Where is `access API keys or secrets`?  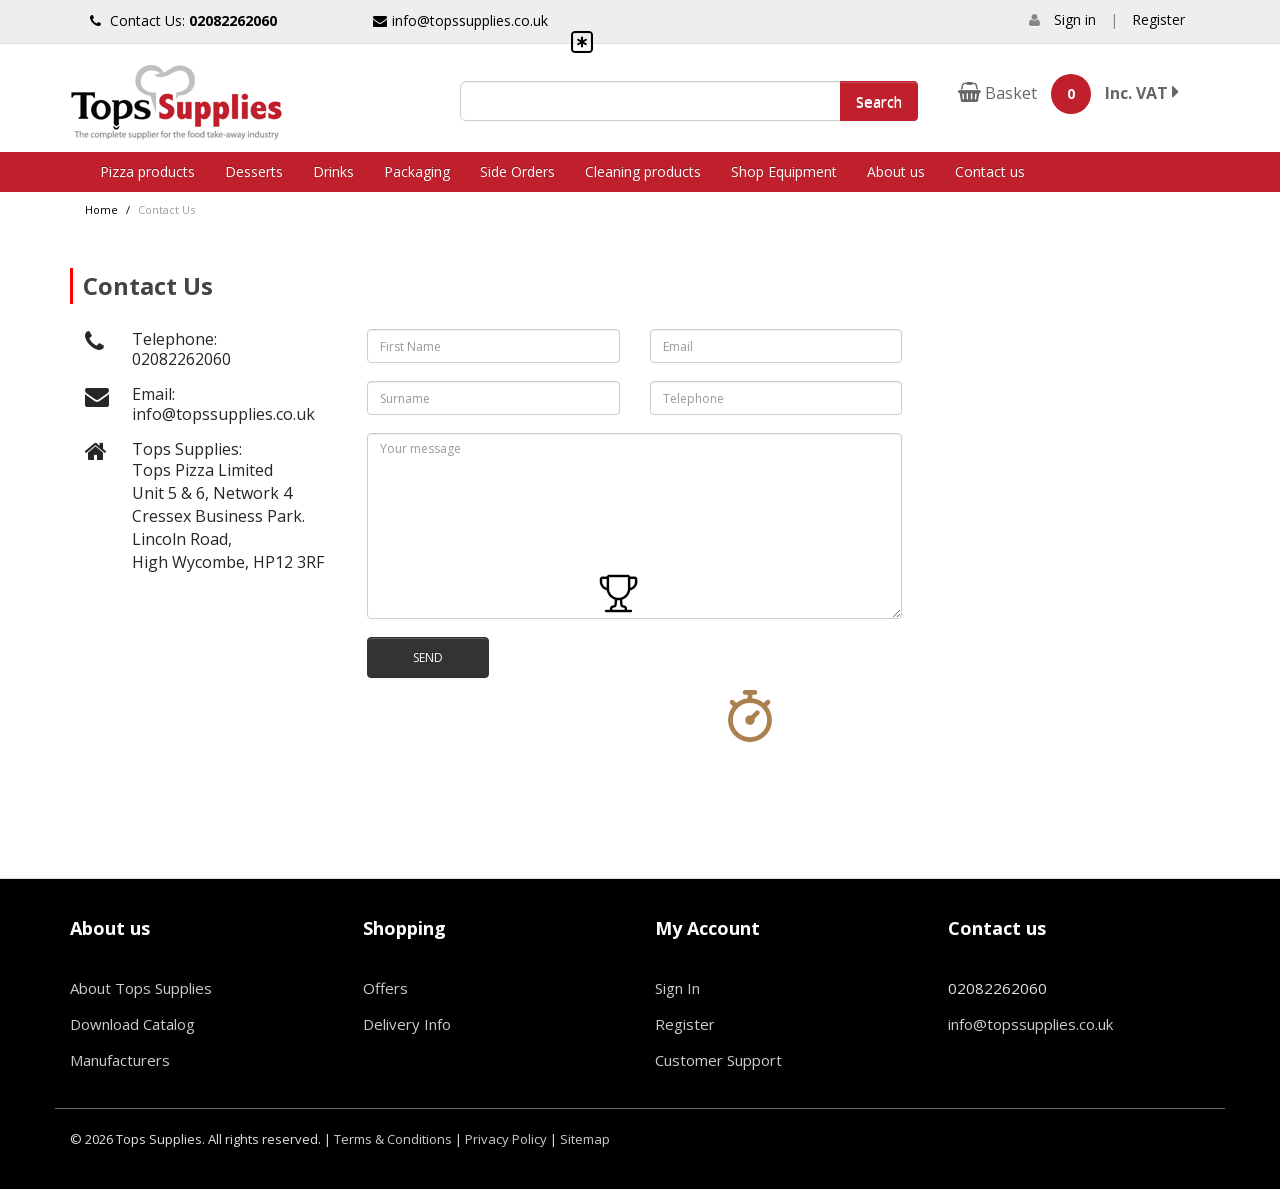 access API keys or secrets is located at coordinates (582, 42).